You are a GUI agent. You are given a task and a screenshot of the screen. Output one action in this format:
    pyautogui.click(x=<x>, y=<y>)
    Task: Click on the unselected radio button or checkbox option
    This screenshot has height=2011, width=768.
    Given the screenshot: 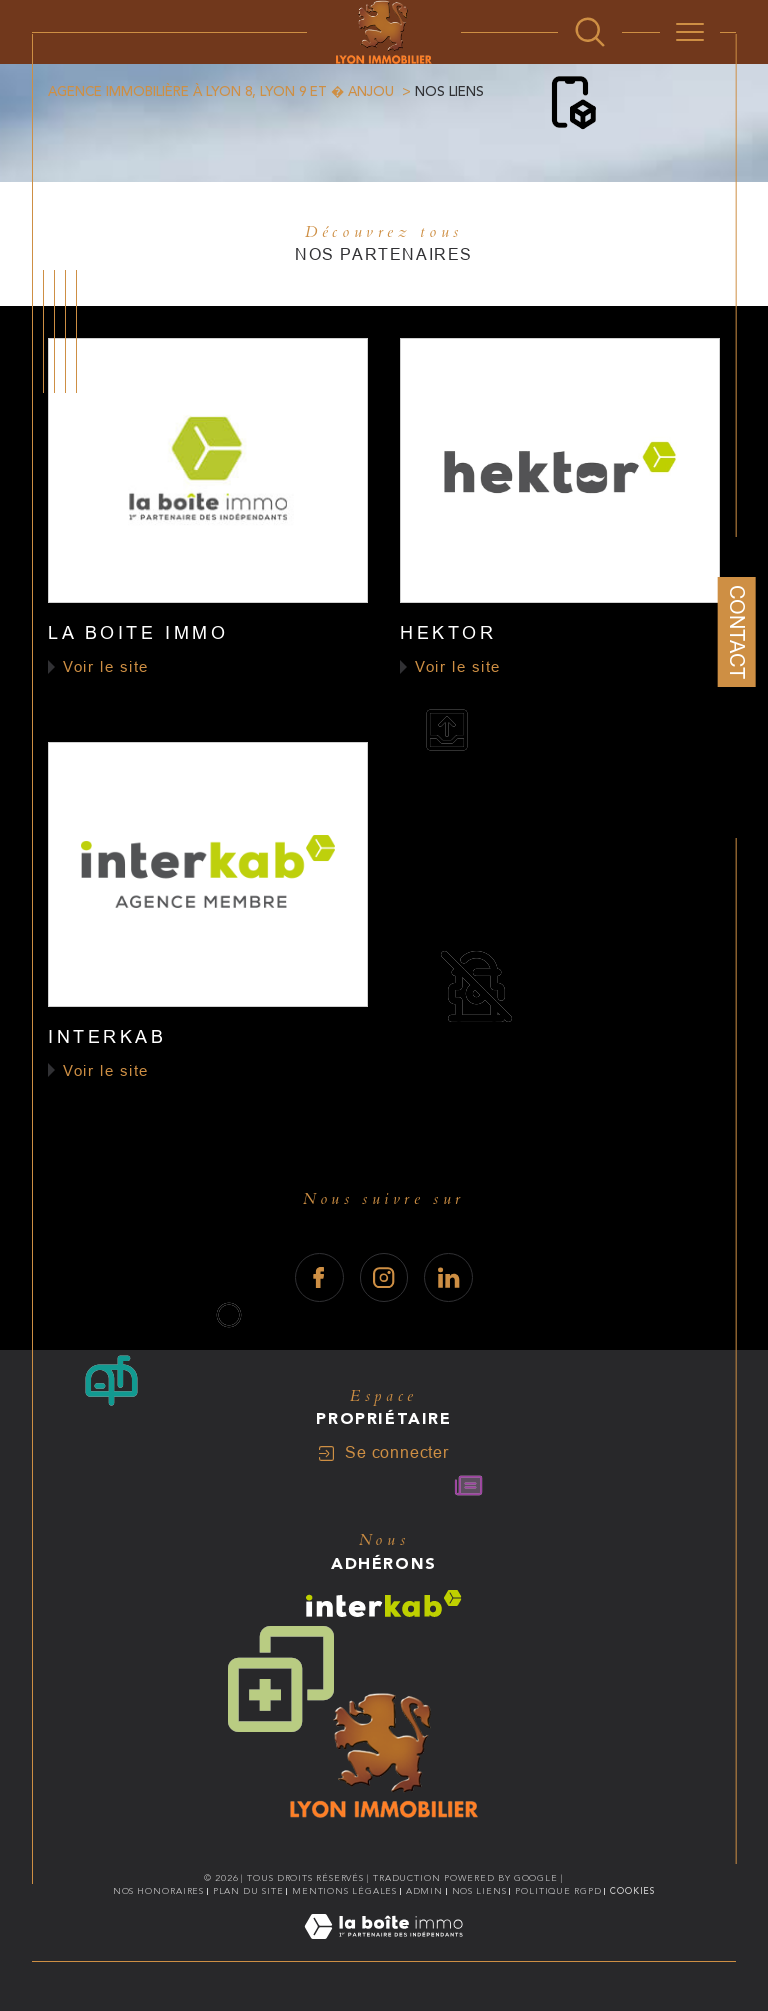 What is the action you would take?
    pyautogui.click(x=229, y=1315)
    